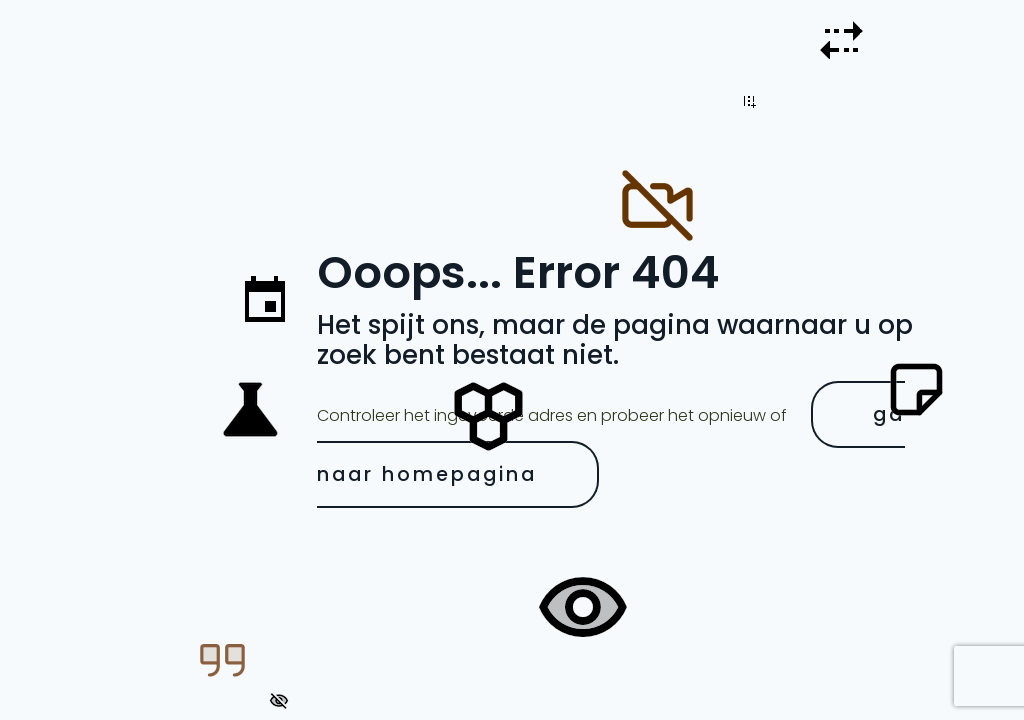  What do you see at coordinates (279, 701) in the screenshot?
I see `hide password or sensitive content` at bounding box center [279, 701].